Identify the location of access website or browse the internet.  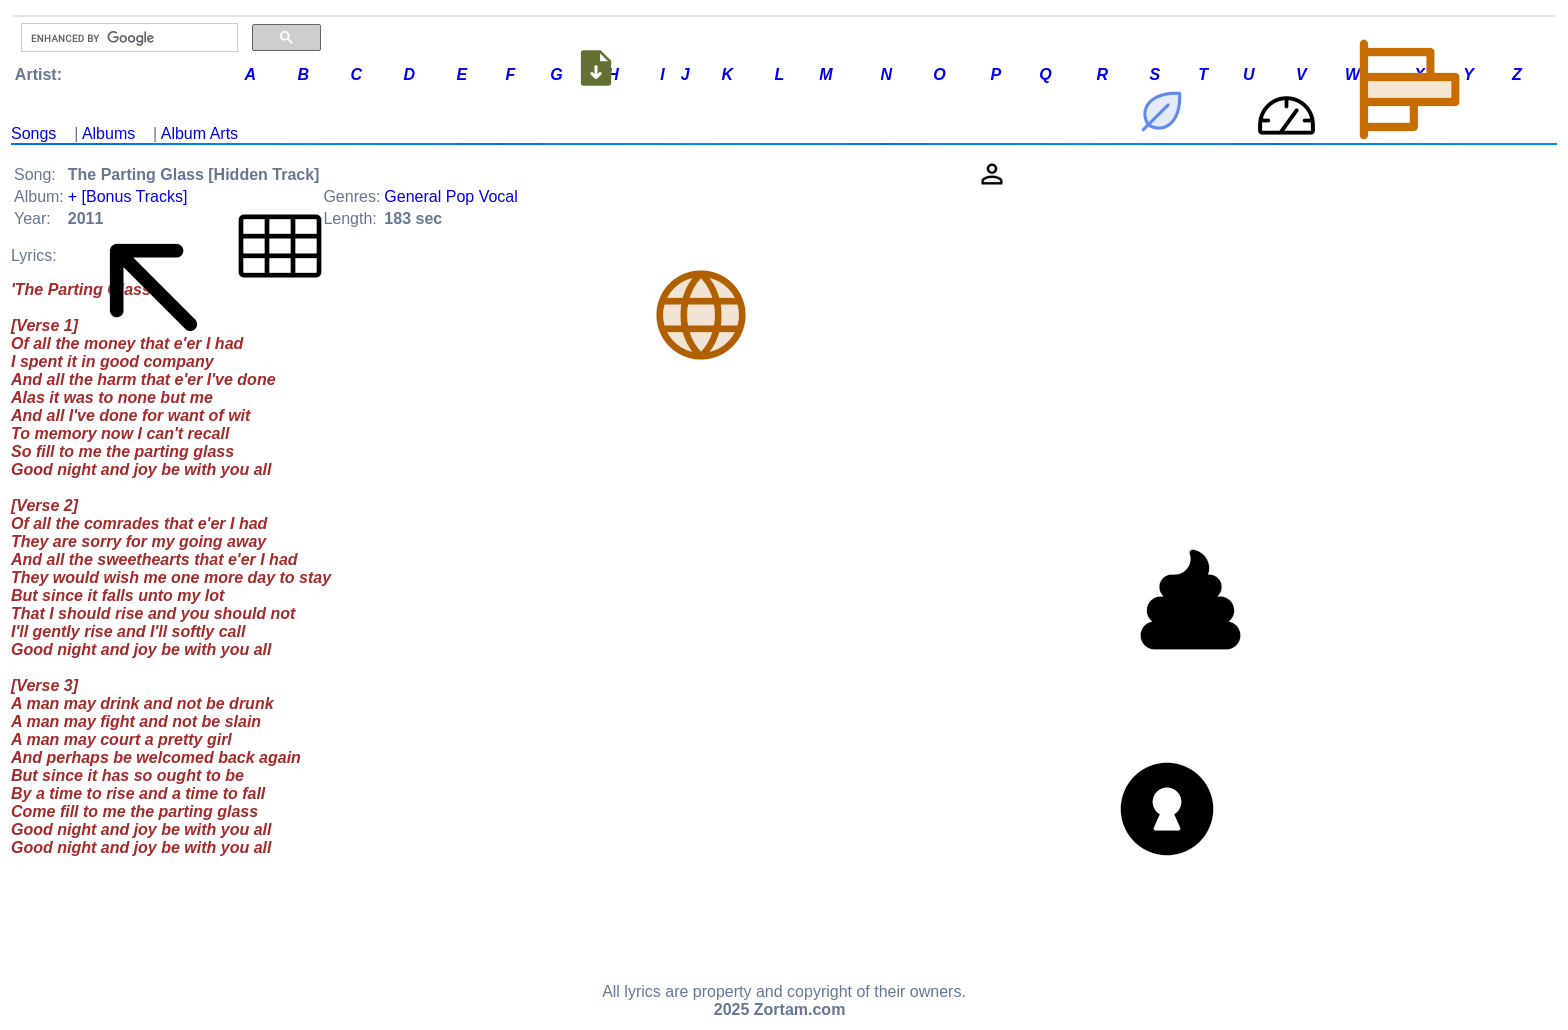
(701, 315).